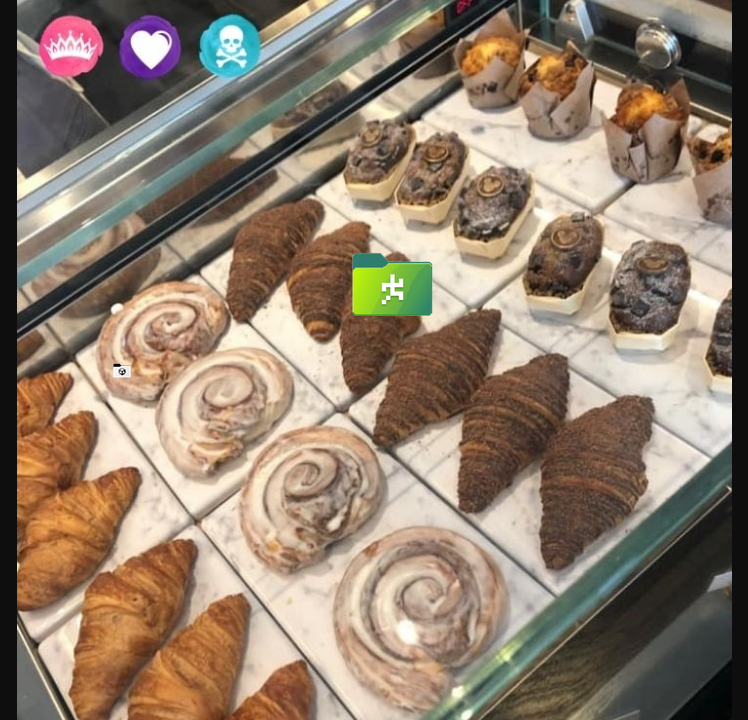 The height and width of the screenshot is (720, 748). What do you see at coordinates (122, 371) in the screenshot?
I see `open unity game engine project files` at bounding box center [122, 371].